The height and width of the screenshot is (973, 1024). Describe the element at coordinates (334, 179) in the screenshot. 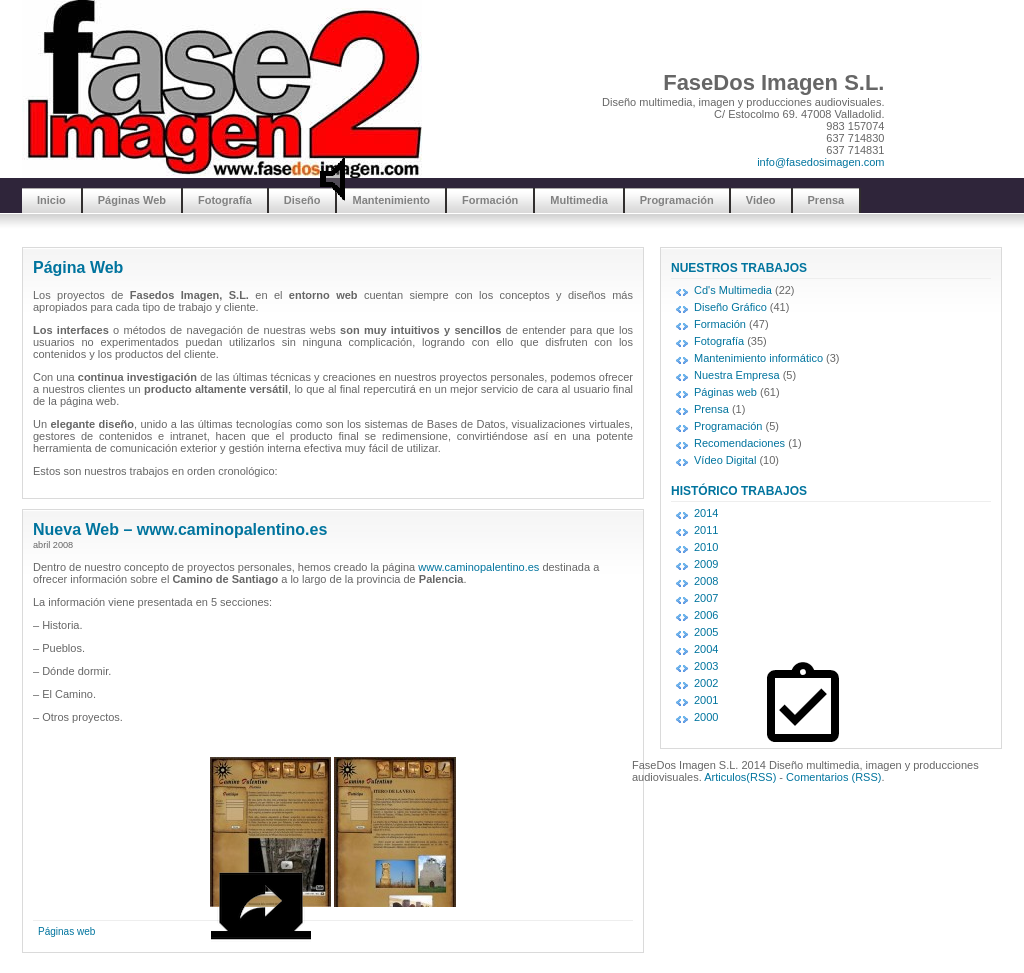

I see `mute or unmute audio` at that location.